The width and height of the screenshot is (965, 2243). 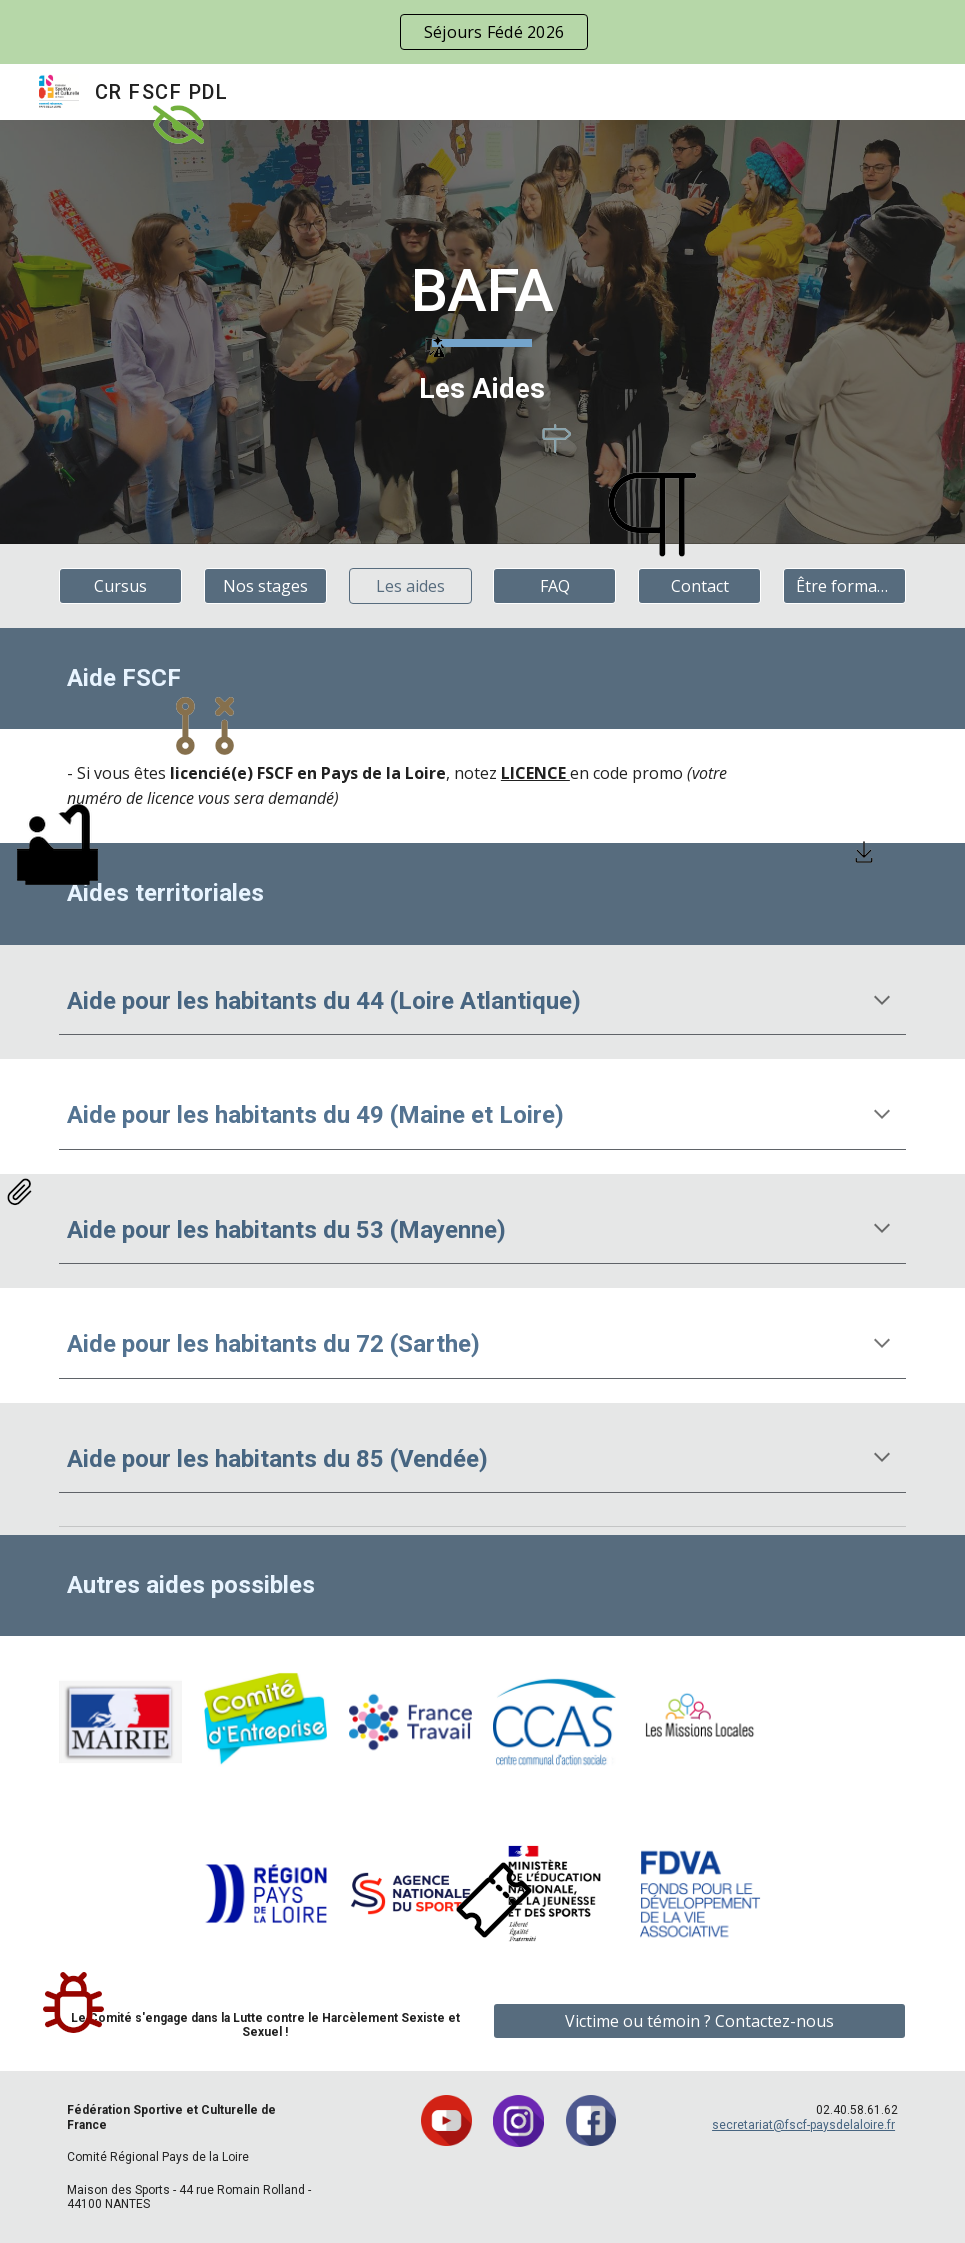 What do you see at coordinates (654, 514) in the screenshot?
I see `toggle paragraph formatting` at bounding box center [654, 514].